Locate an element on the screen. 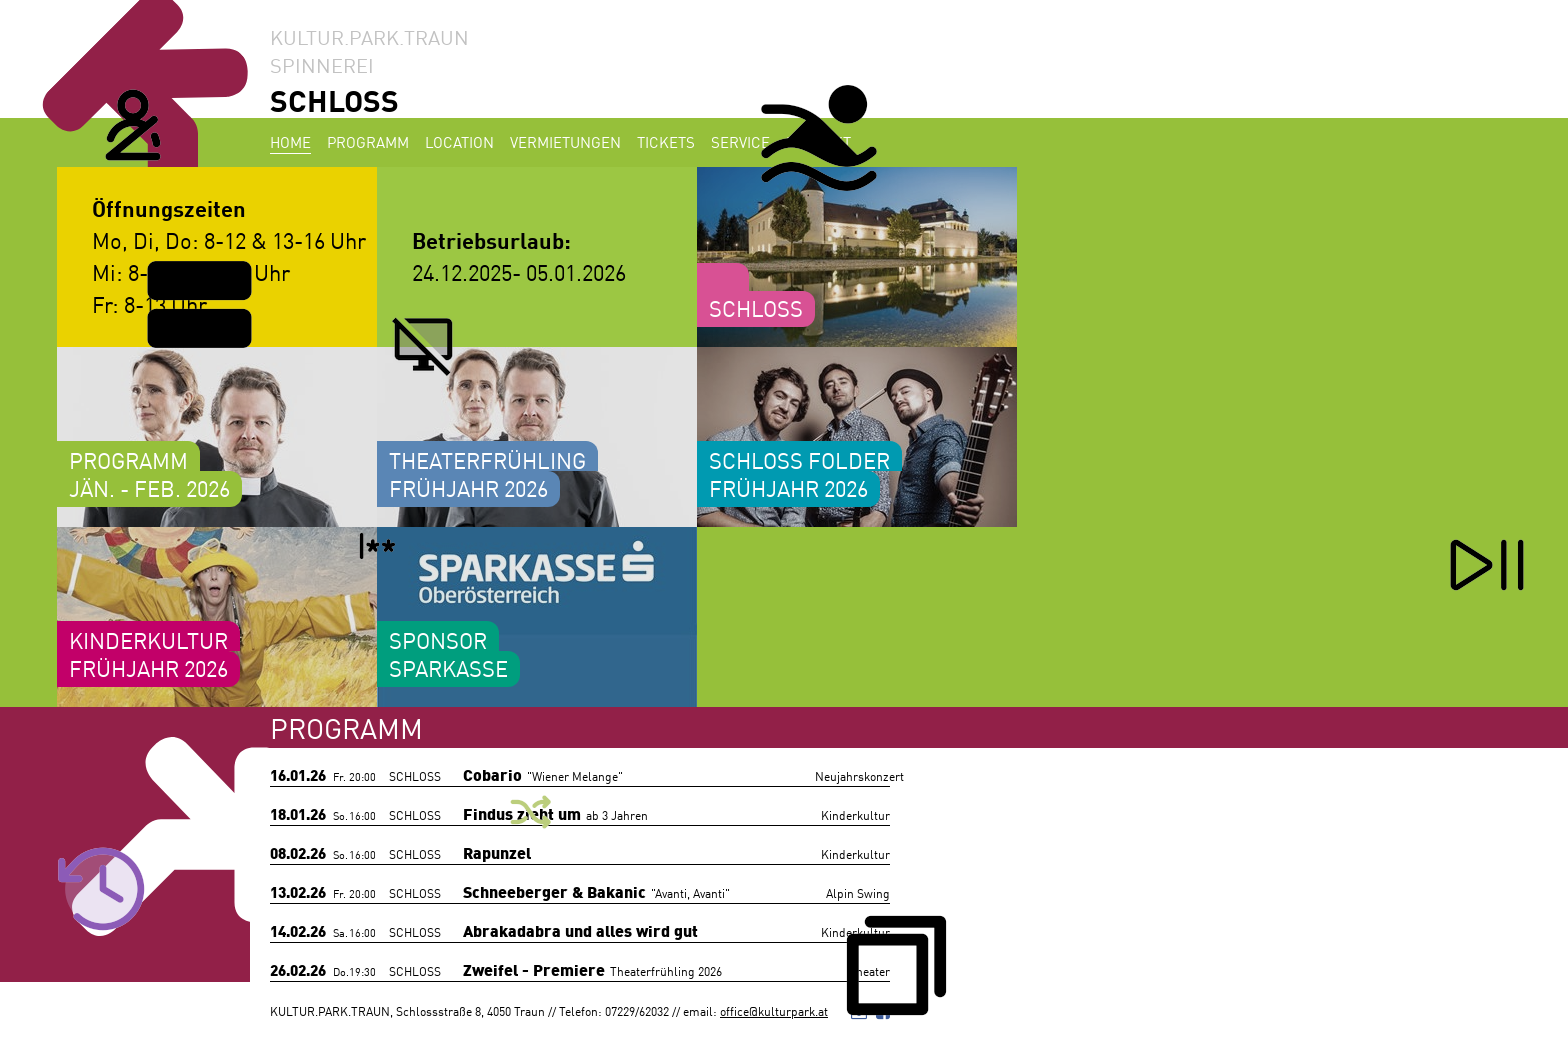  fasten seatbelt reminder is located at coordinates (133, 125).